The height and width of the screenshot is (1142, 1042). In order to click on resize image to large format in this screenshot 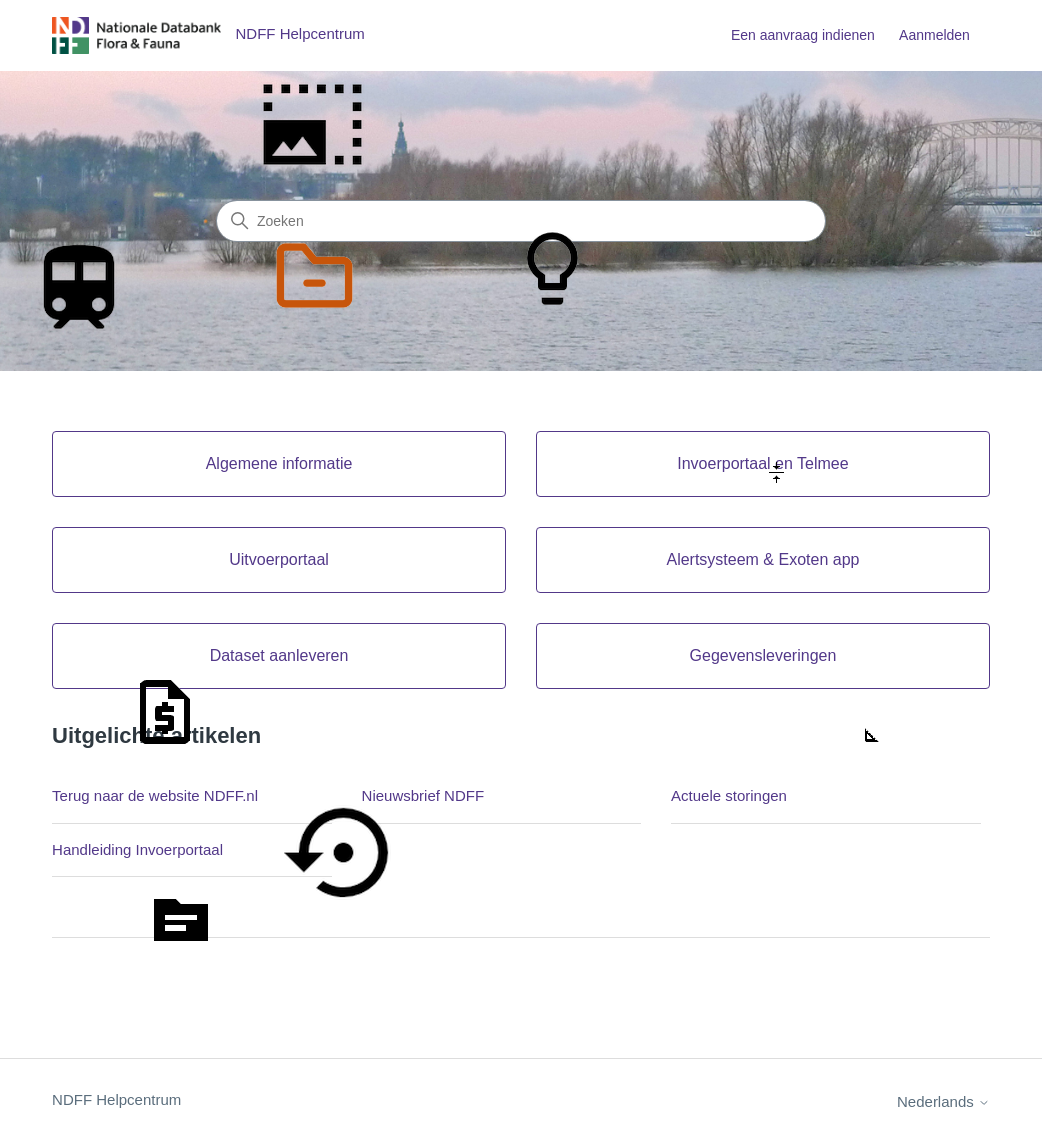, I will do `click(312, 124)`.